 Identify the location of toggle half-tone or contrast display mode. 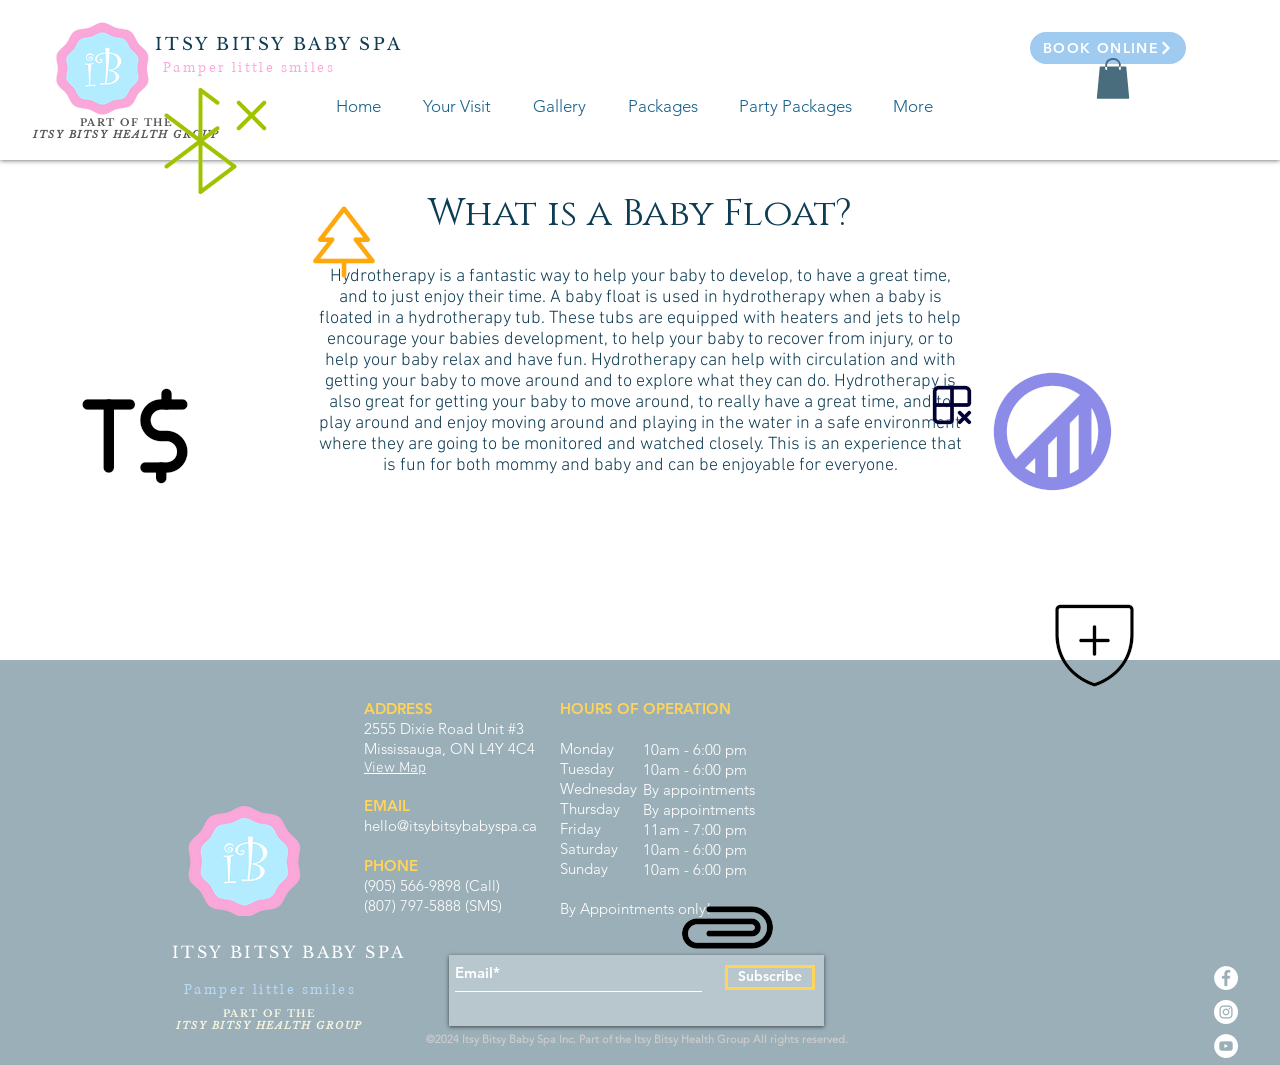
(1052, 431).